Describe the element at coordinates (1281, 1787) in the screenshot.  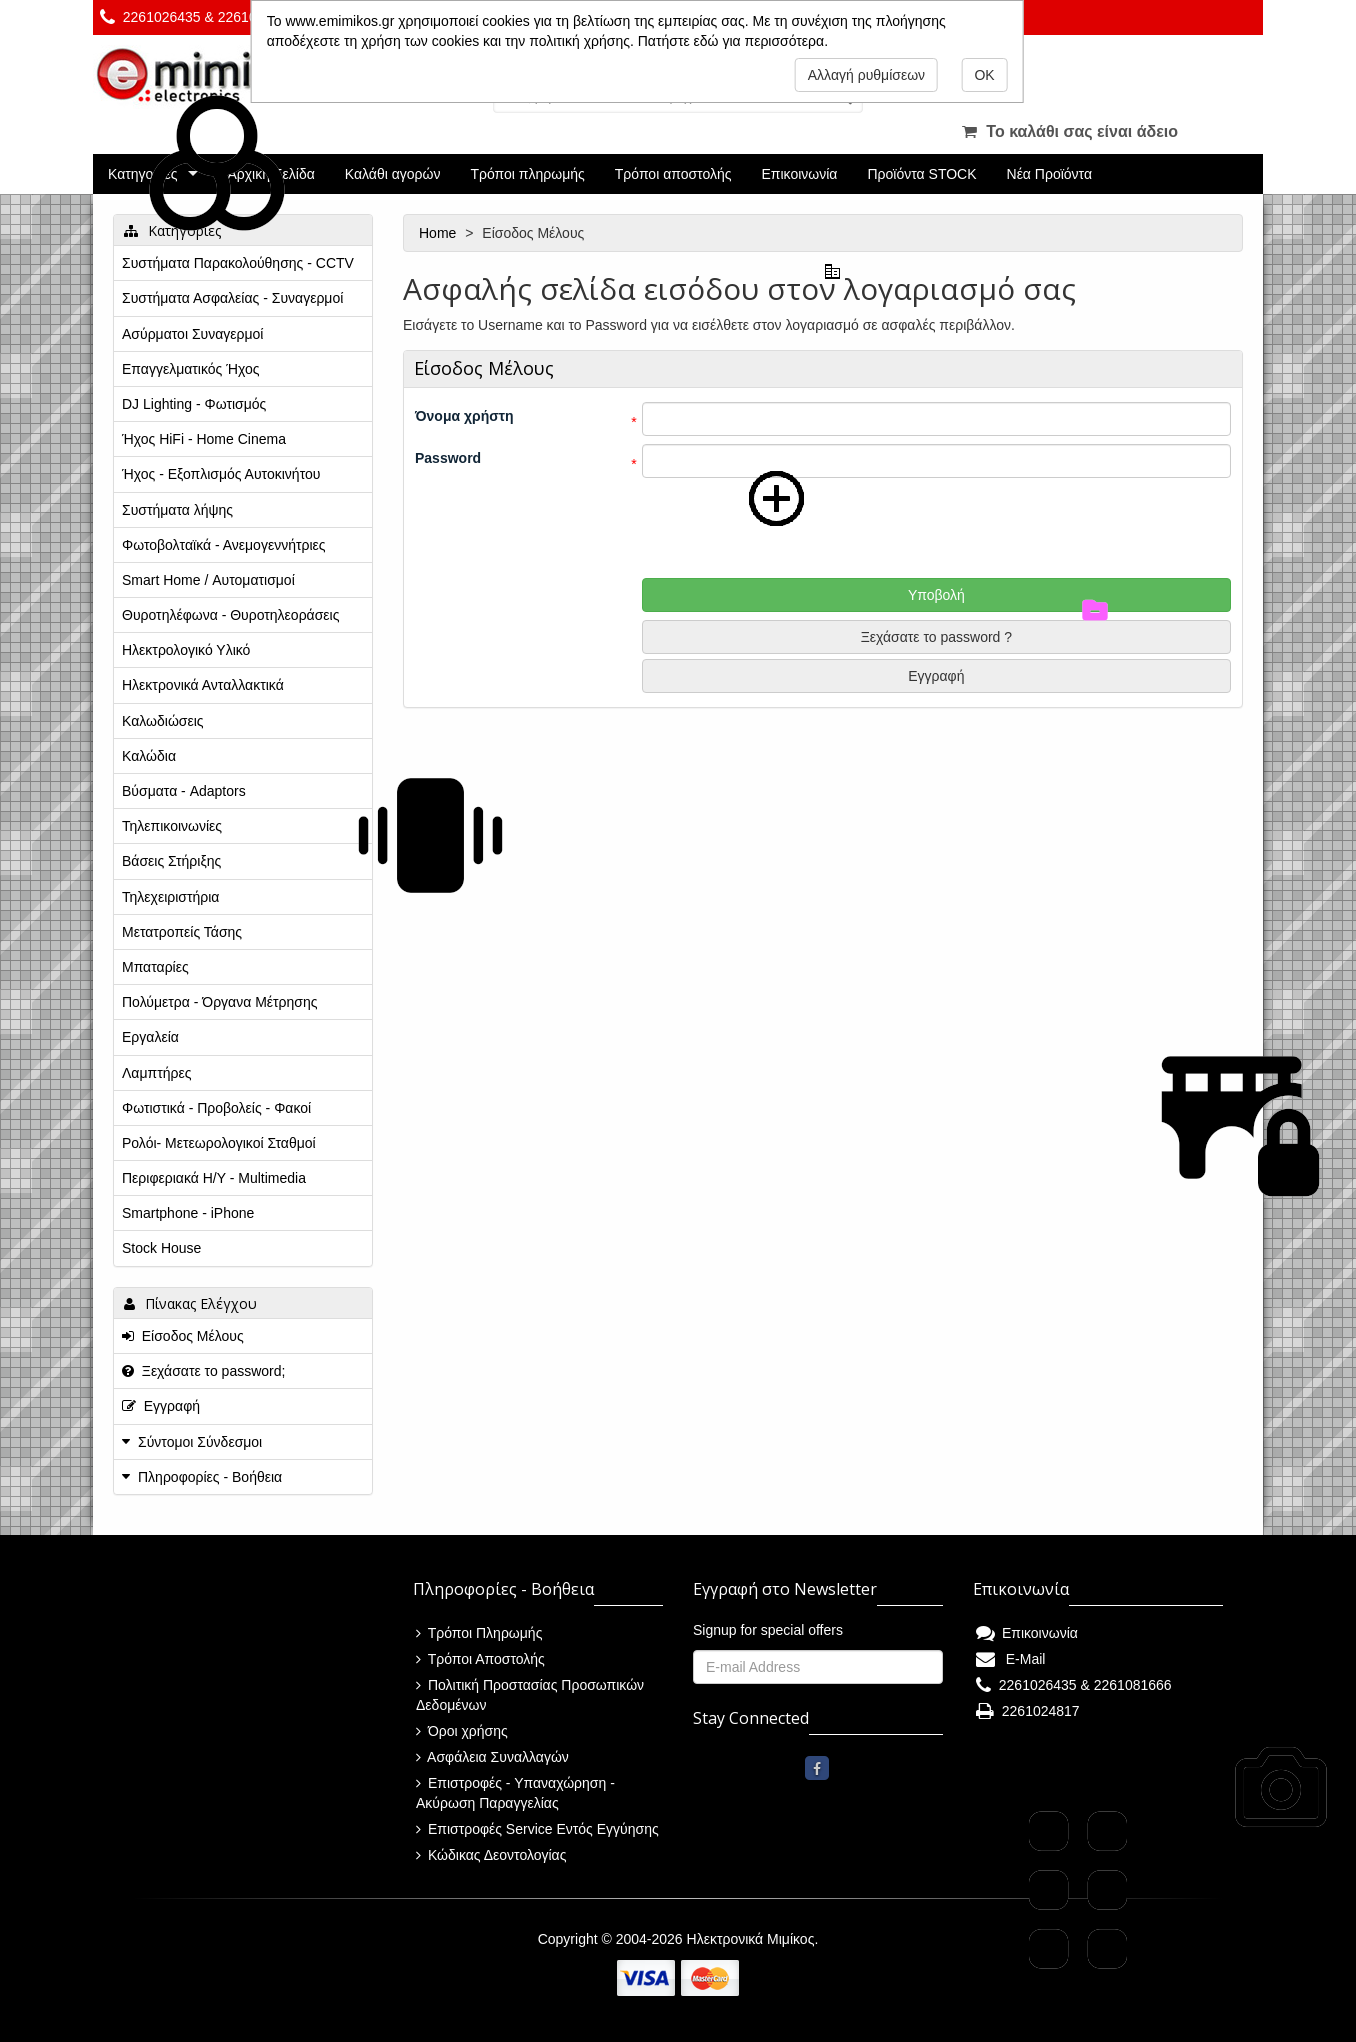
I see `take a photo` at that location.